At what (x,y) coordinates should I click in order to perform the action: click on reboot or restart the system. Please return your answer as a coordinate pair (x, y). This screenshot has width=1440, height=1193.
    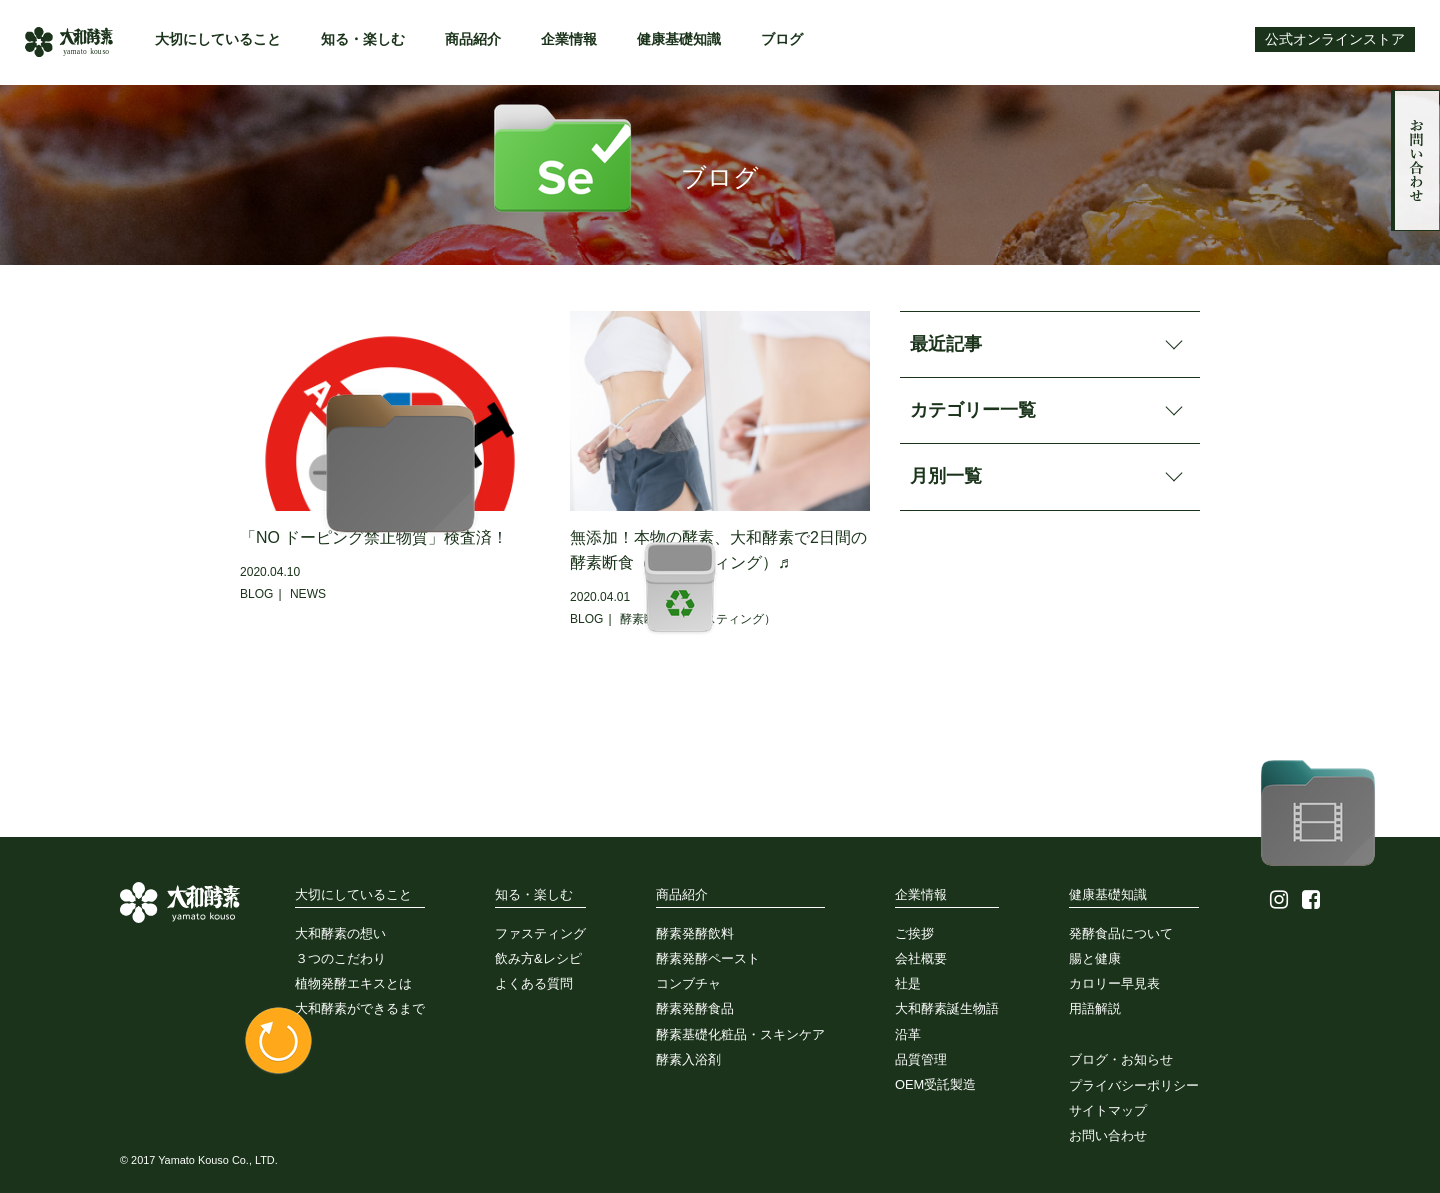
    Looking at the image, I should click on (278, 1040).